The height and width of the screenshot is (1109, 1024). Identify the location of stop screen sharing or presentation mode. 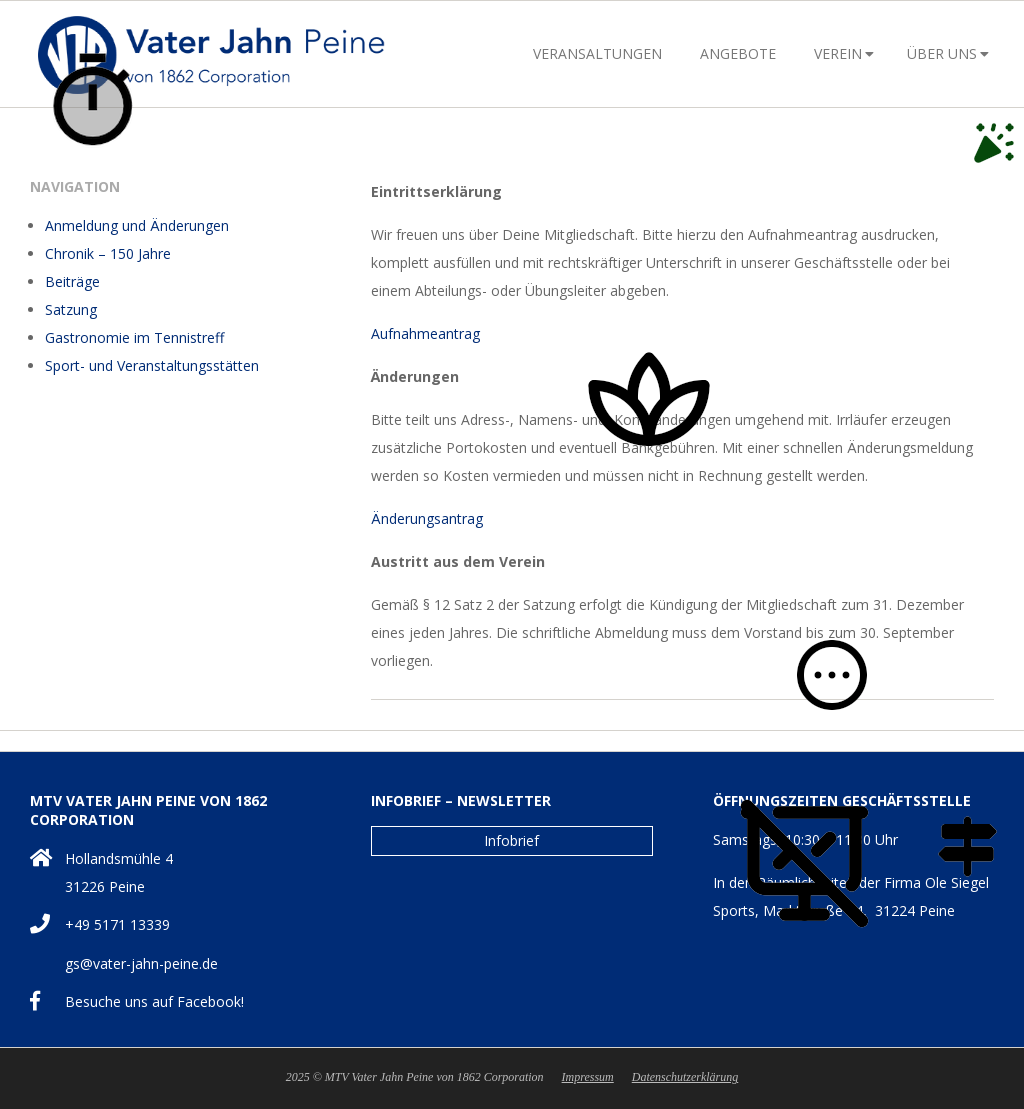
(804, 863).